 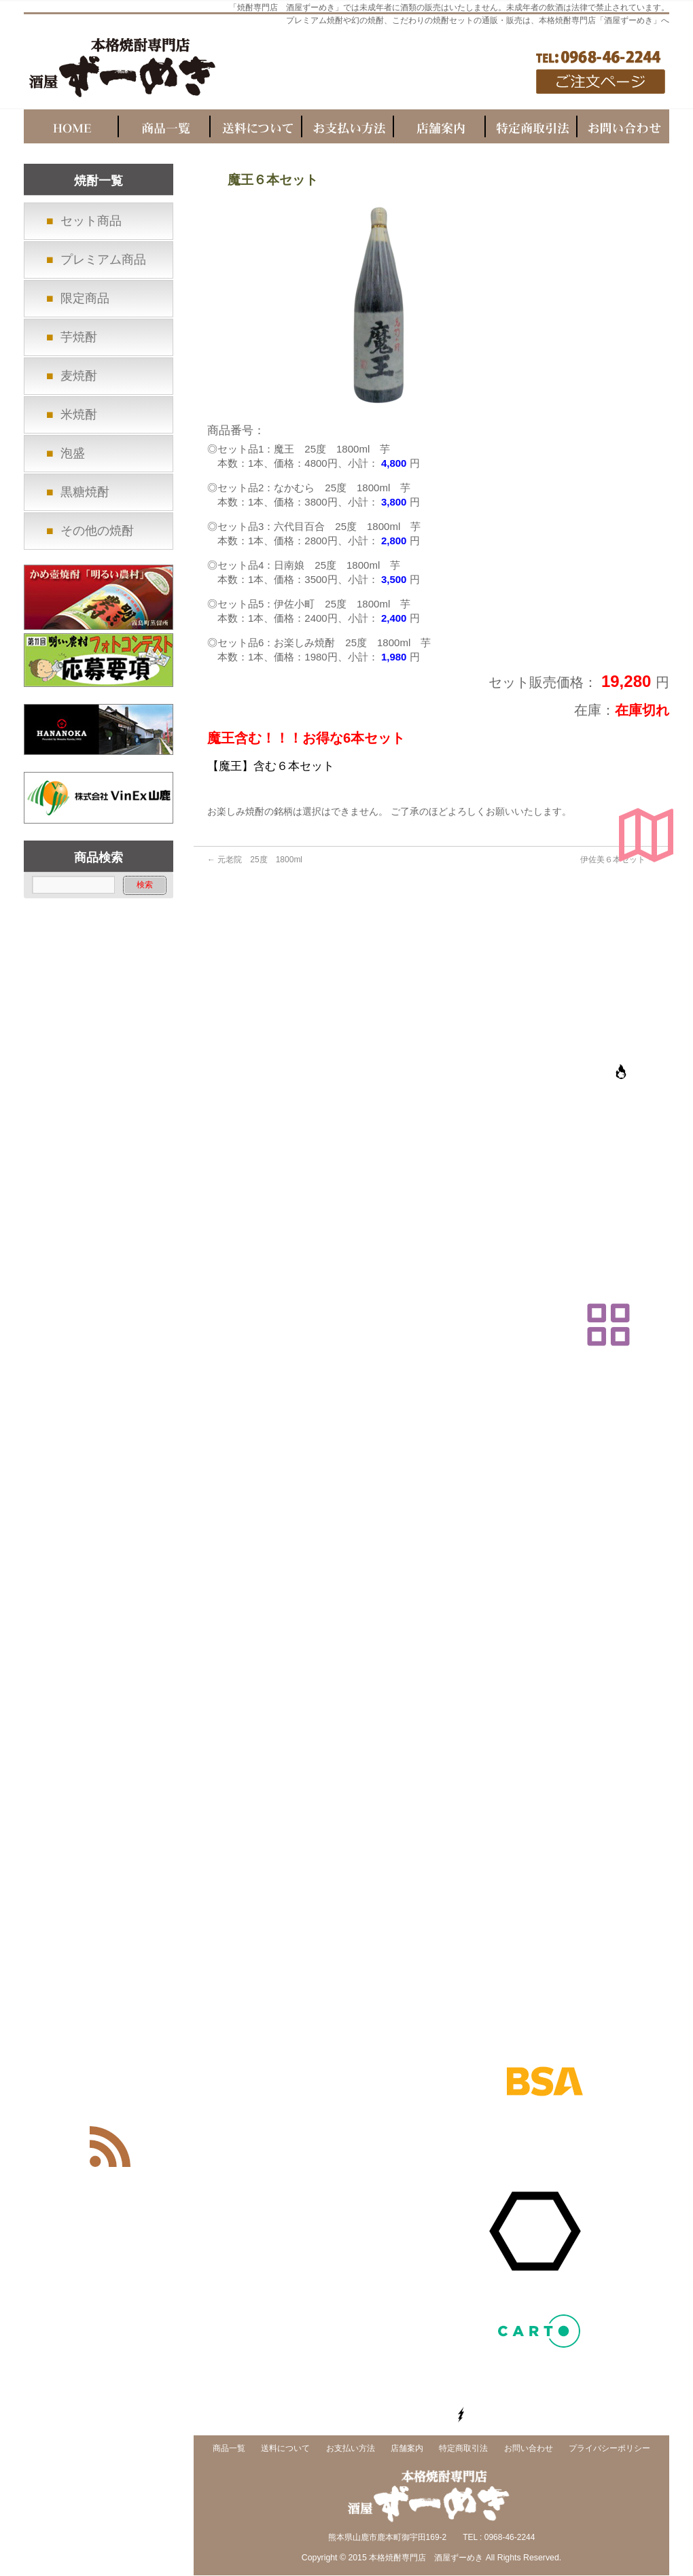 What do you see at coordinates (535, 2231) in the screenshot?
I see `select hexagon shape tool` at bounding box center [535, 2231].